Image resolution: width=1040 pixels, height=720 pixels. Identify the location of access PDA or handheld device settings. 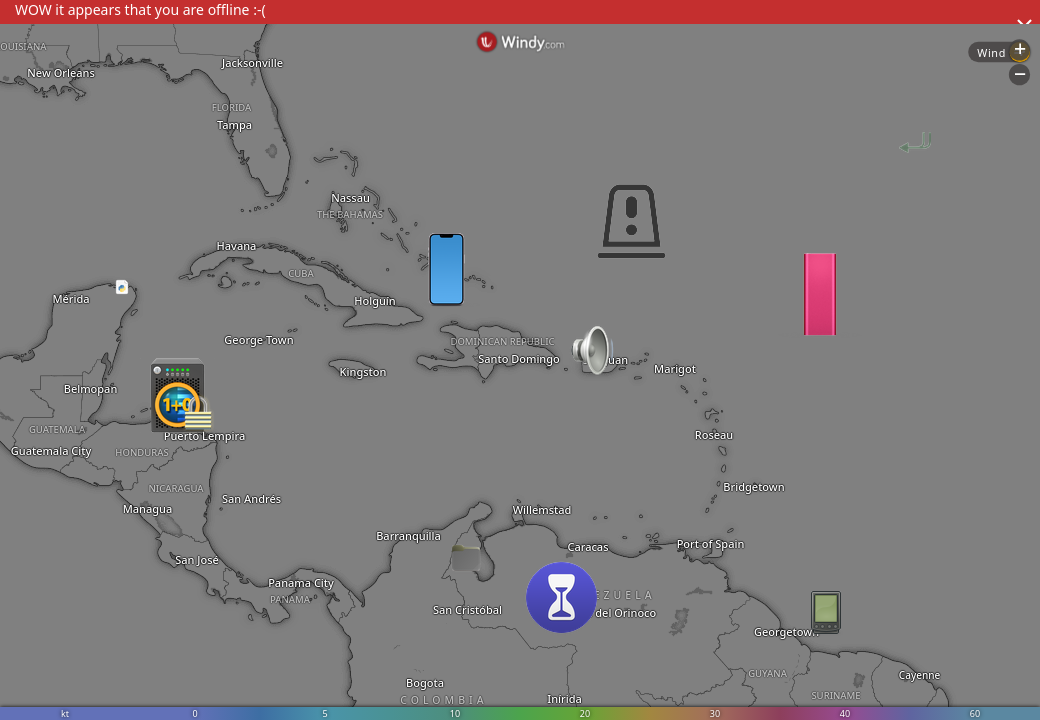
(826, 613).